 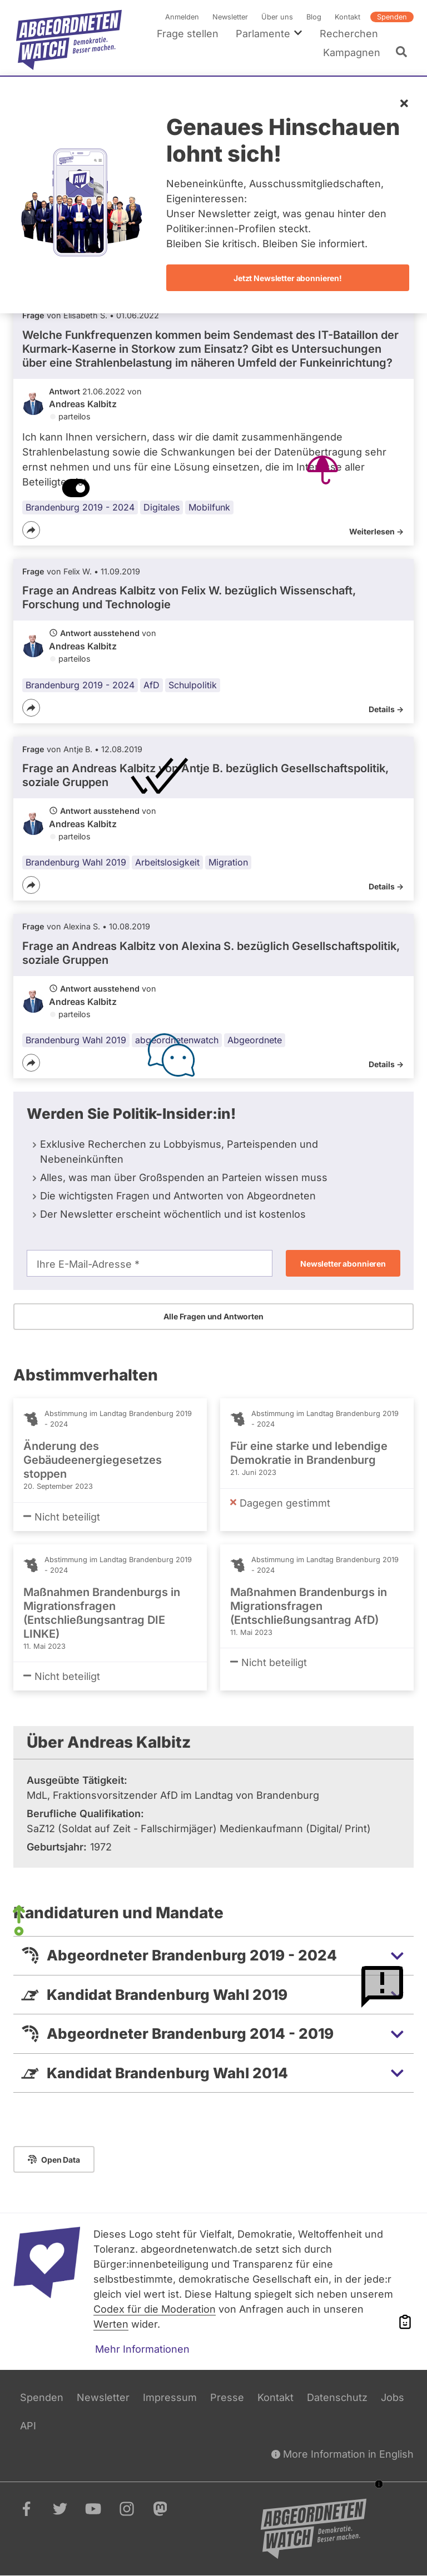 What do you see at coordinates (405, 2322) in the screenshot?
I see `view feedback or satisfaction survey` at bounding box center [405, 2322].